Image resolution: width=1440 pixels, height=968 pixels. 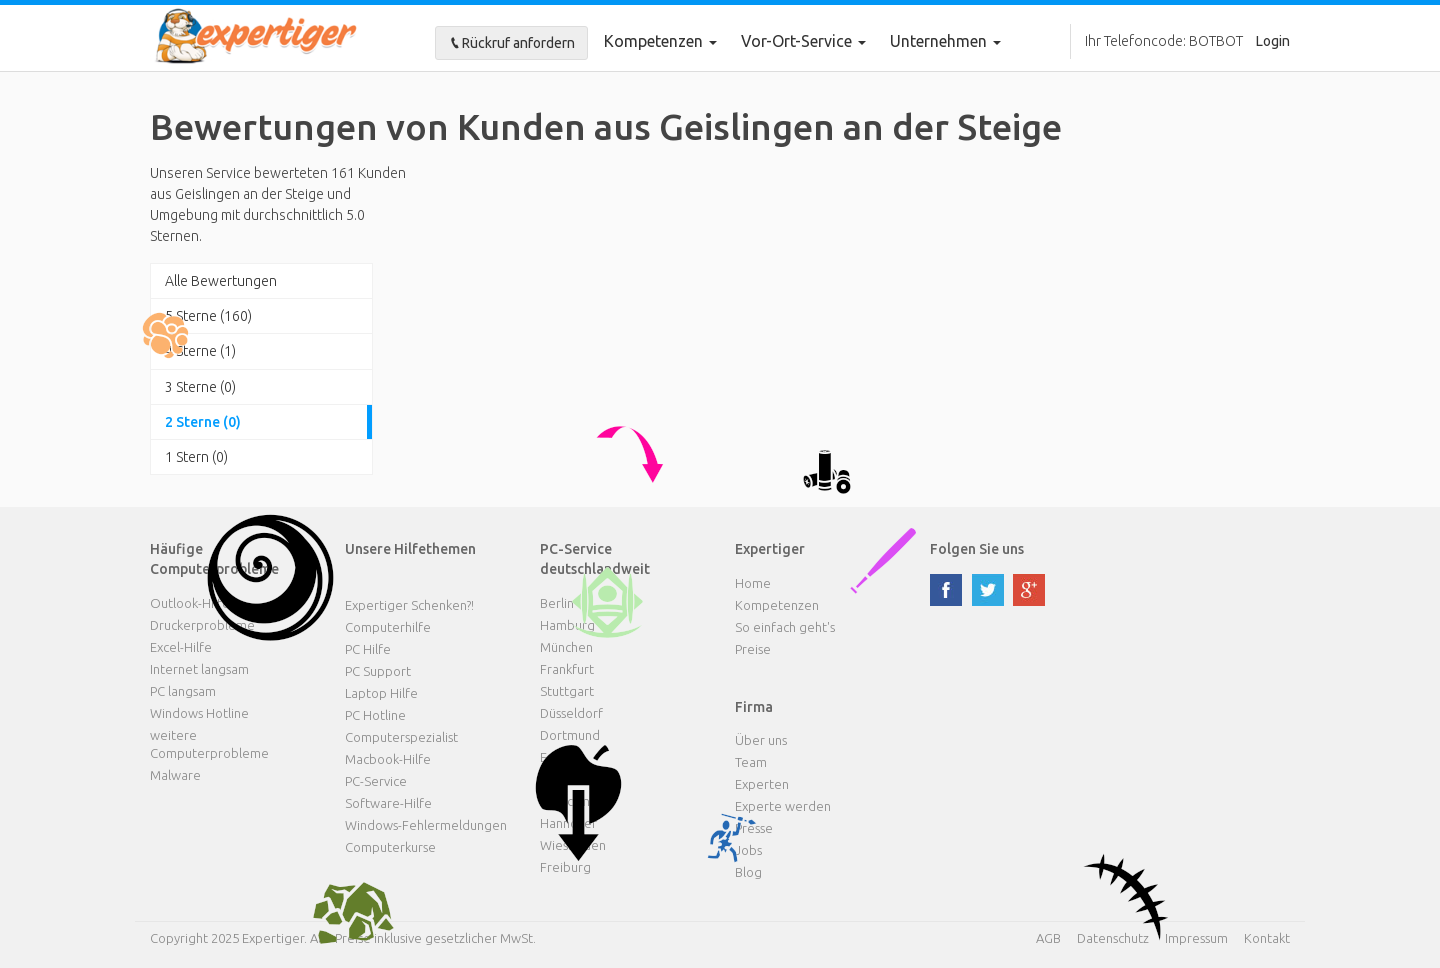 I want to click on indicates damage or injury status in a game, so click(x=1126, y=898).